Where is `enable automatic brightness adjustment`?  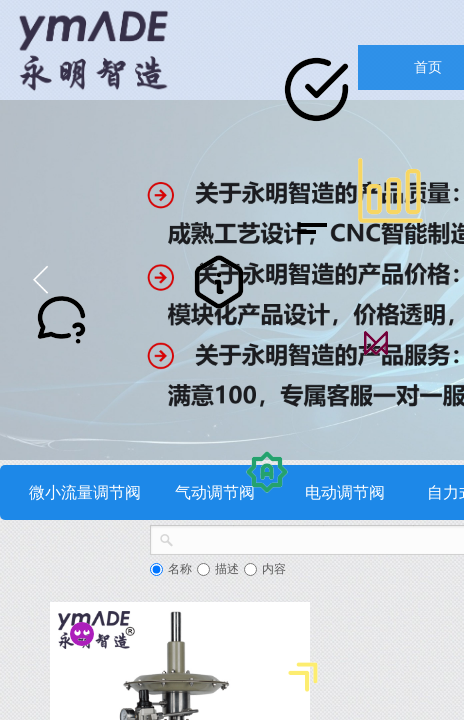
enable automatic brightness adjustment is located at coordinates (267, 472).